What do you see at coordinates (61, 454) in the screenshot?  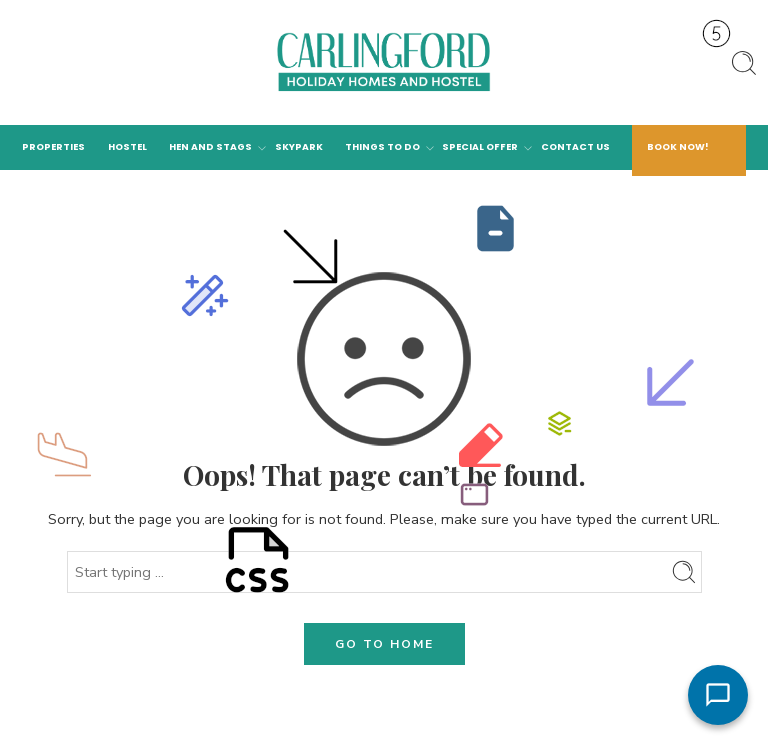 I see `indicates flight arrival or landing status` at bounding box center [61, 454].